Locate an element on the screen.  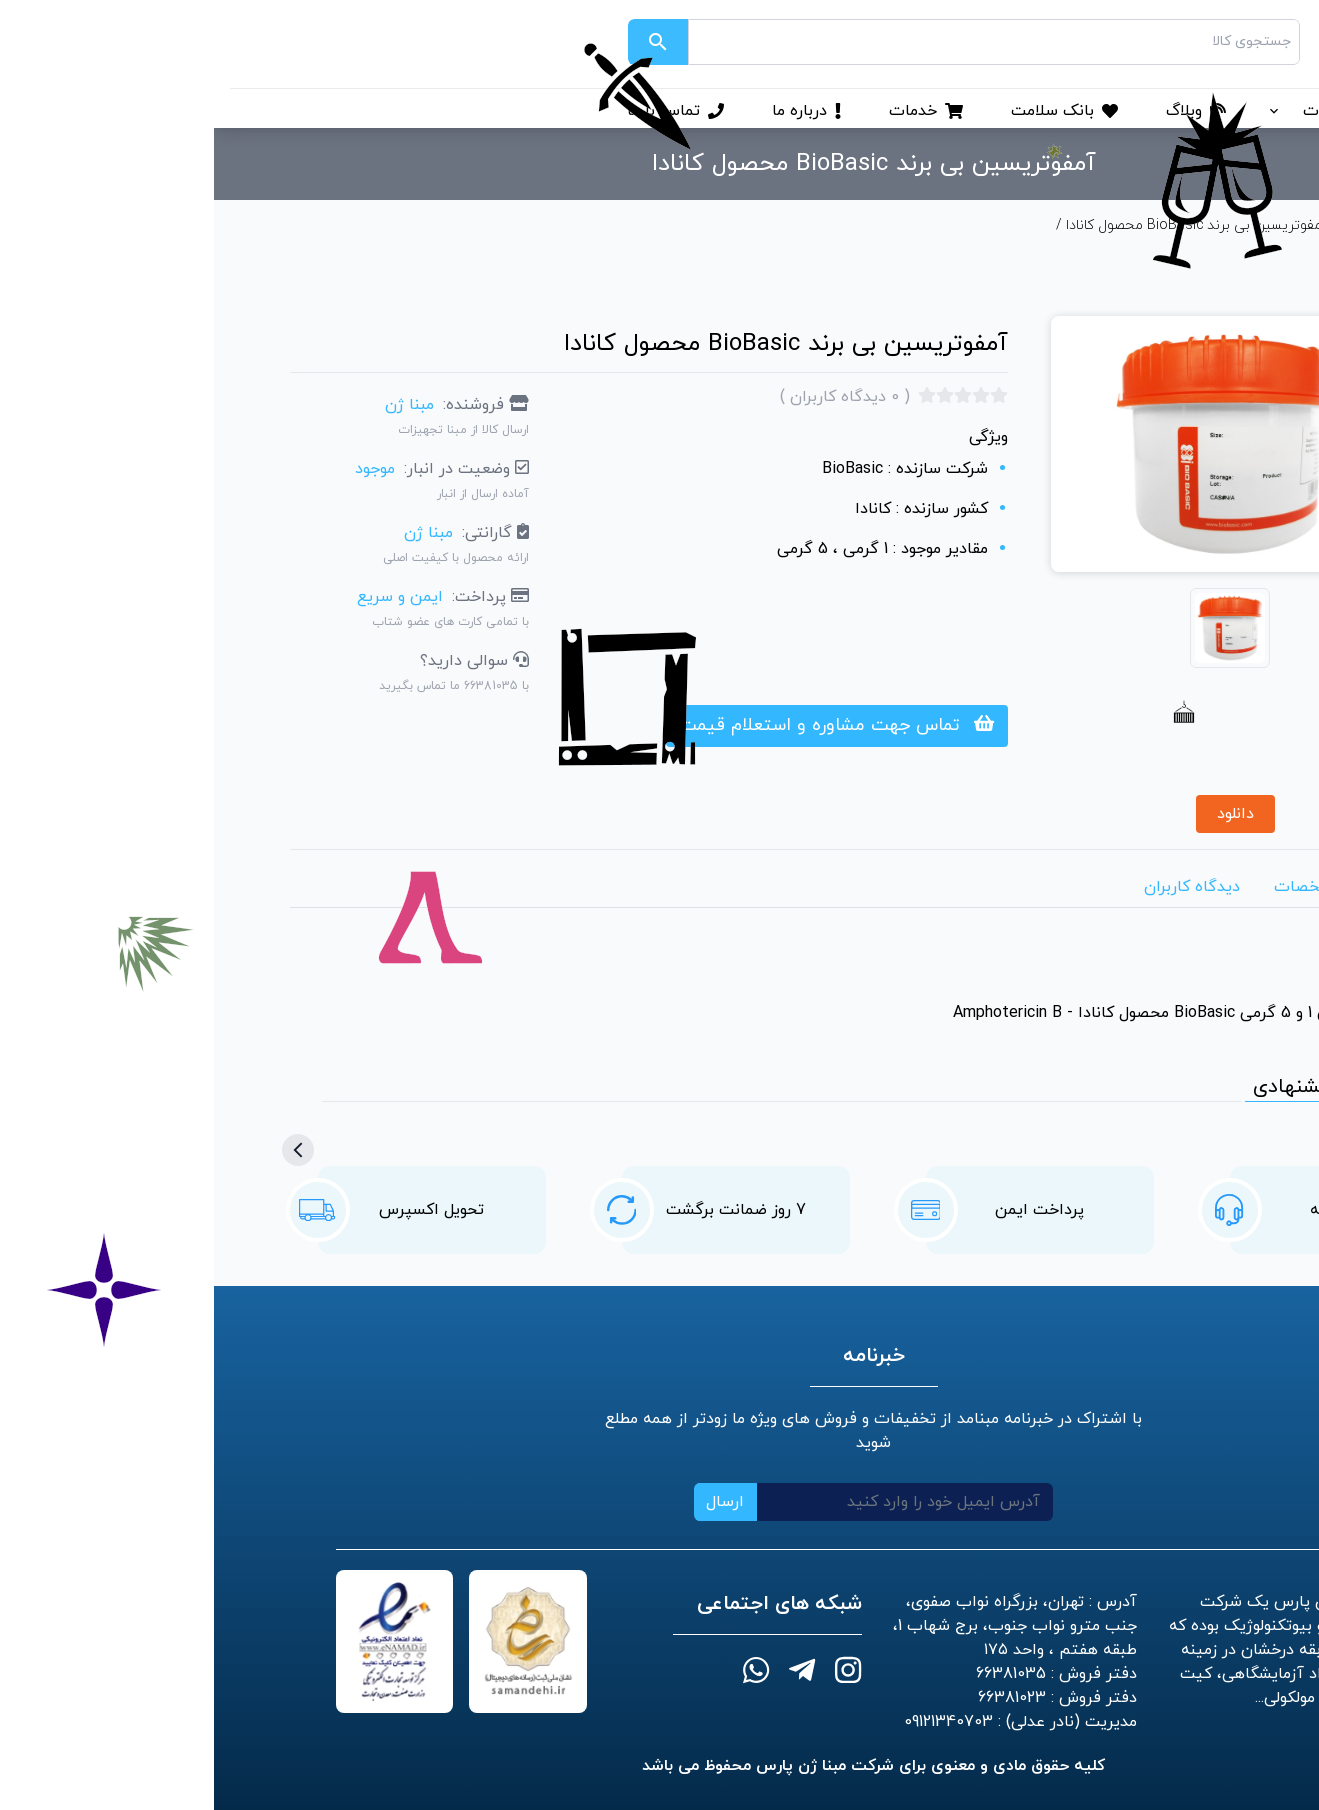
indicates walking or movement action is located at coordinates (430, 917).